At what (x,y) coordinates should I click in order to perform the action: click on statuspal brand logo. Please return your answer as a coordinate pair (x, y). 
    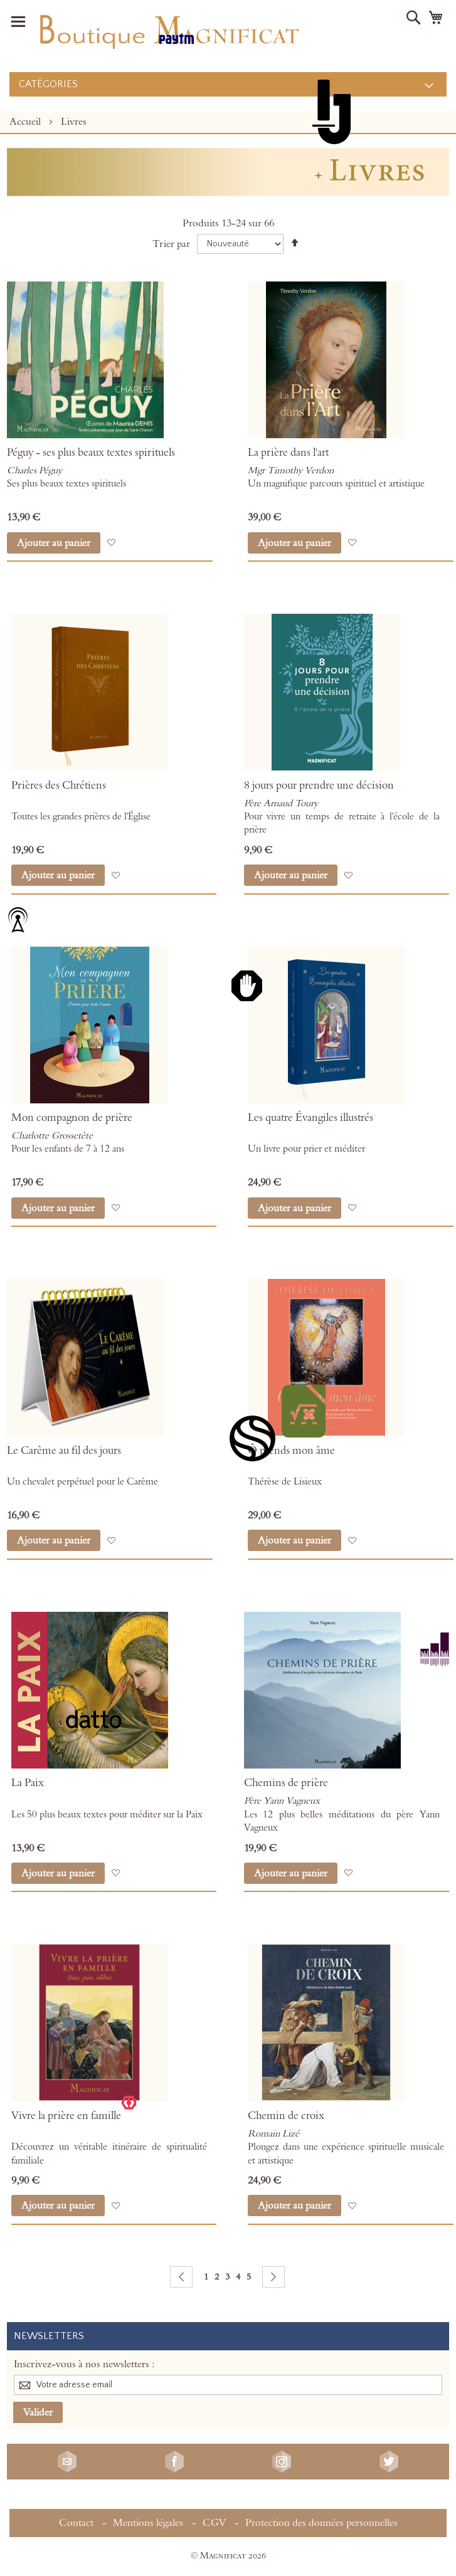
    Looking at the image, I should click on (18, 920).